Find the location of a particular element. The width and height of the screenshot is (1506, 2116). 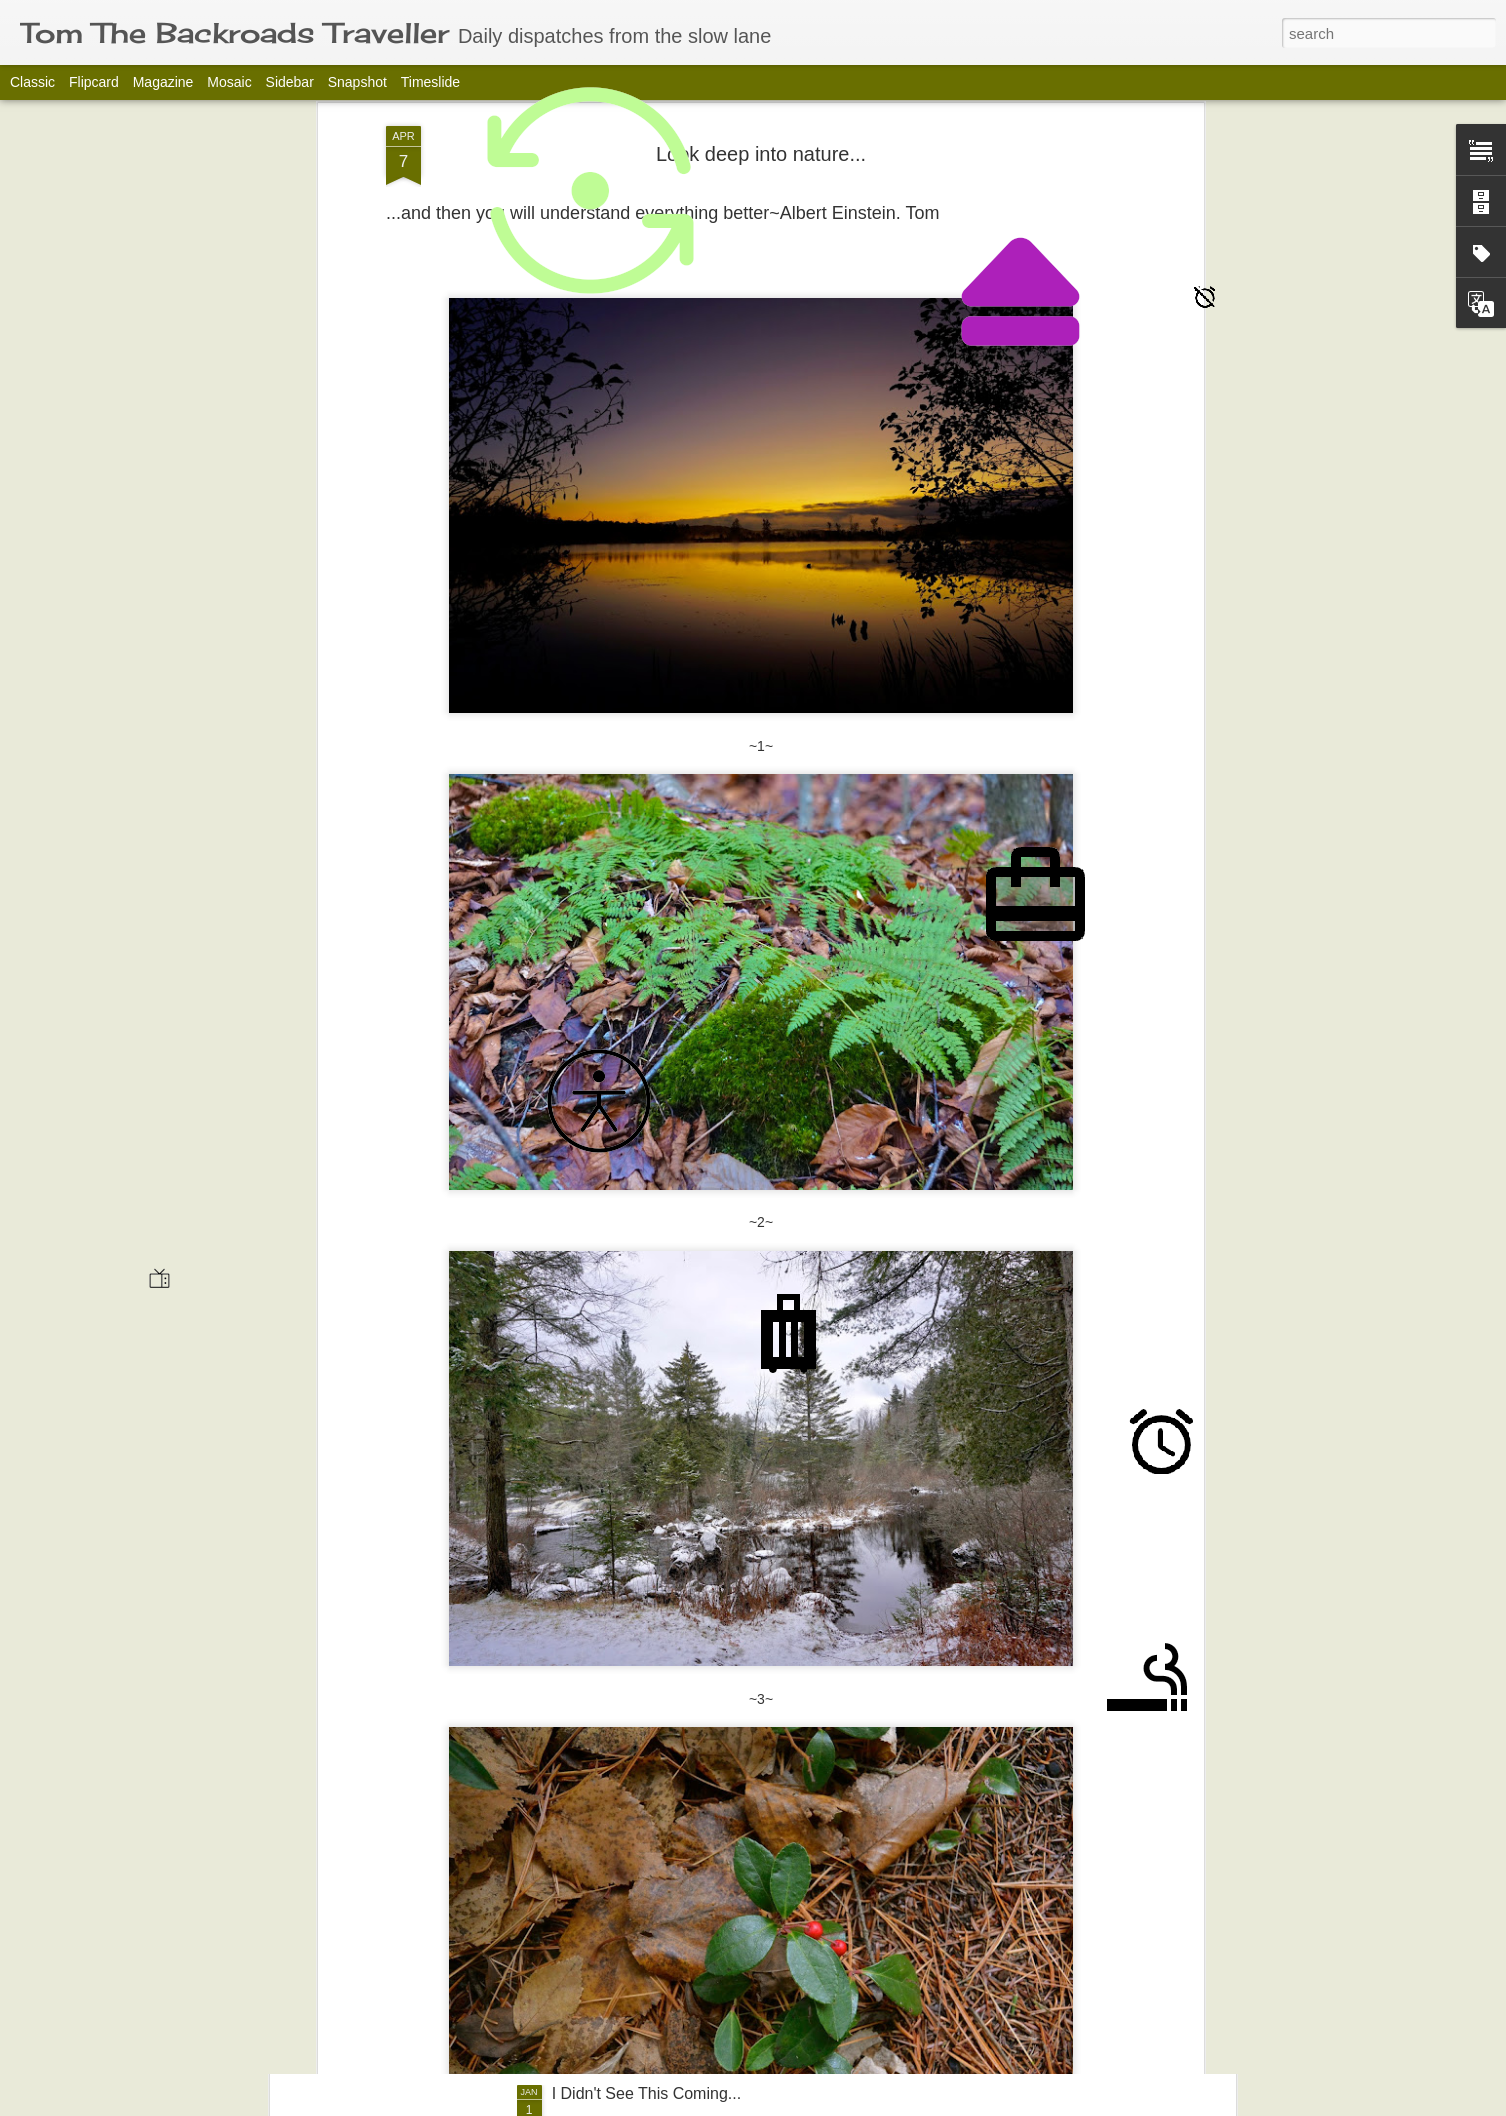

reopen a previously closed issue is located at coordinates (590, 190).